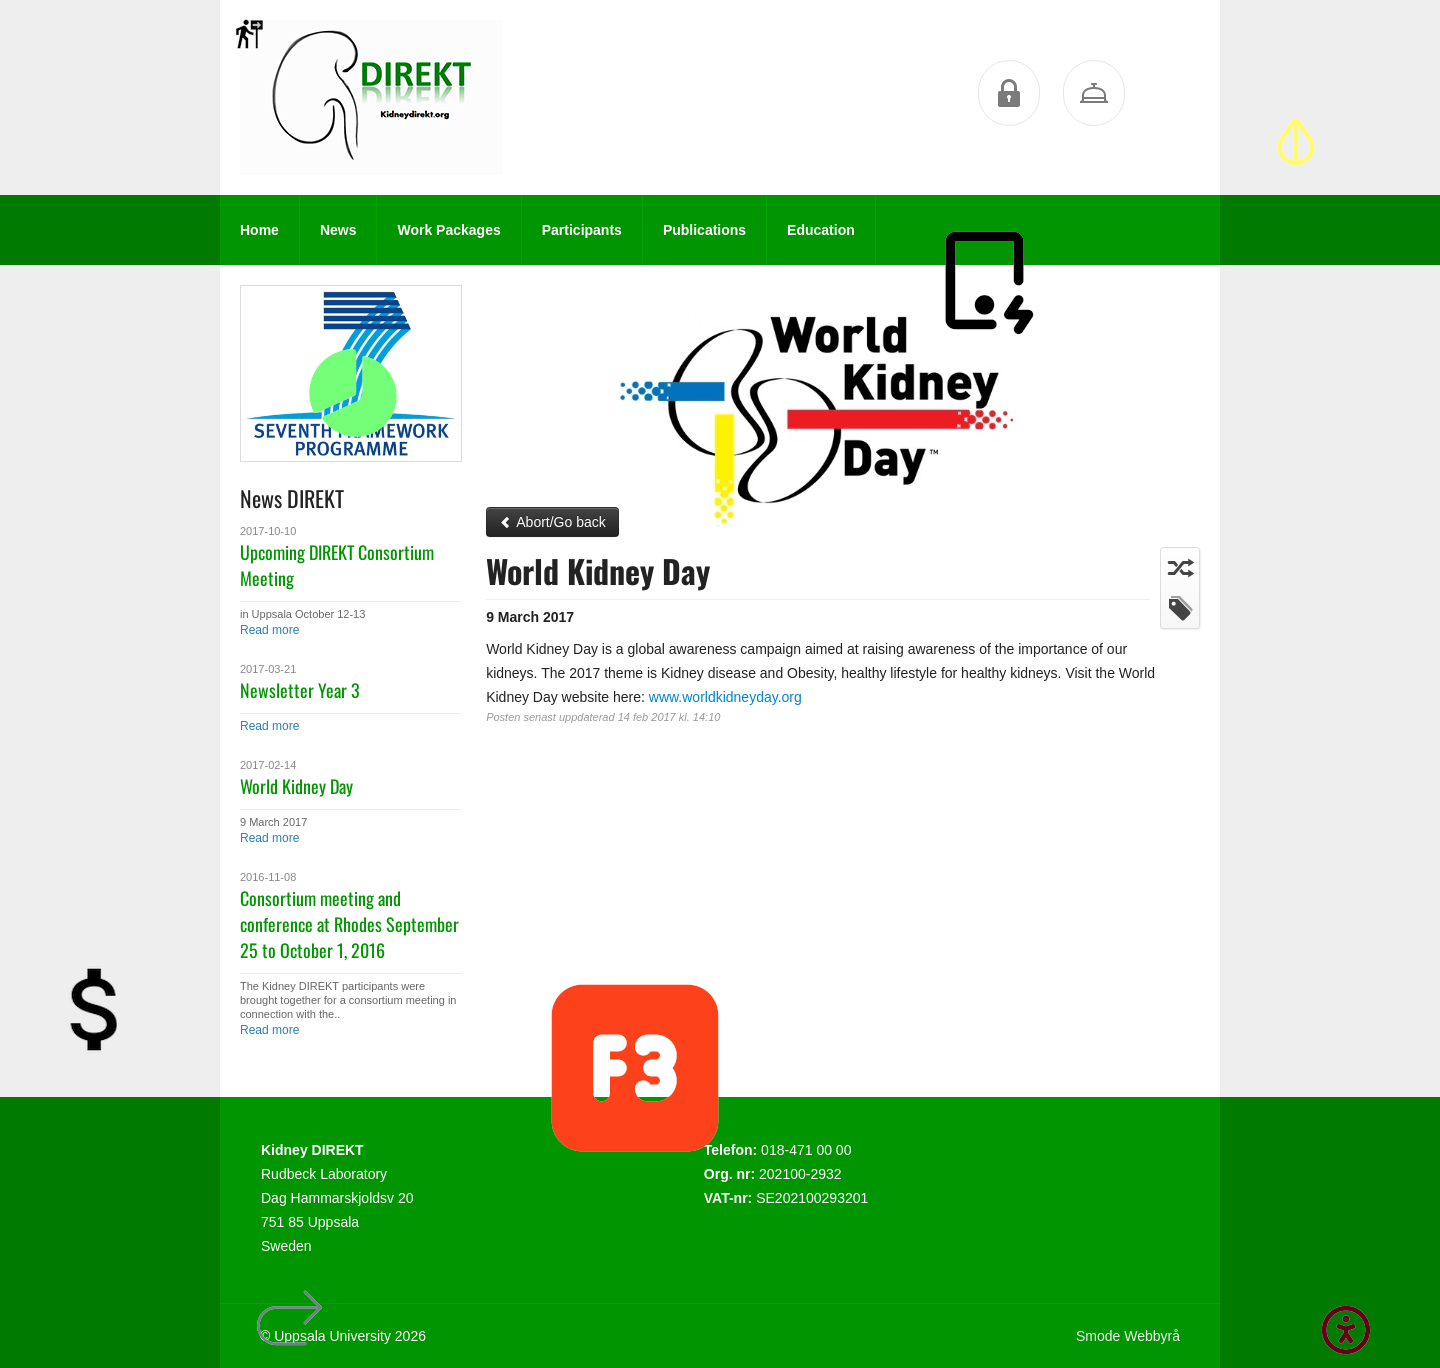  Describe the element at coordinates (353, 393) in the screenshot. I see `view analytics or statistics` at that location.